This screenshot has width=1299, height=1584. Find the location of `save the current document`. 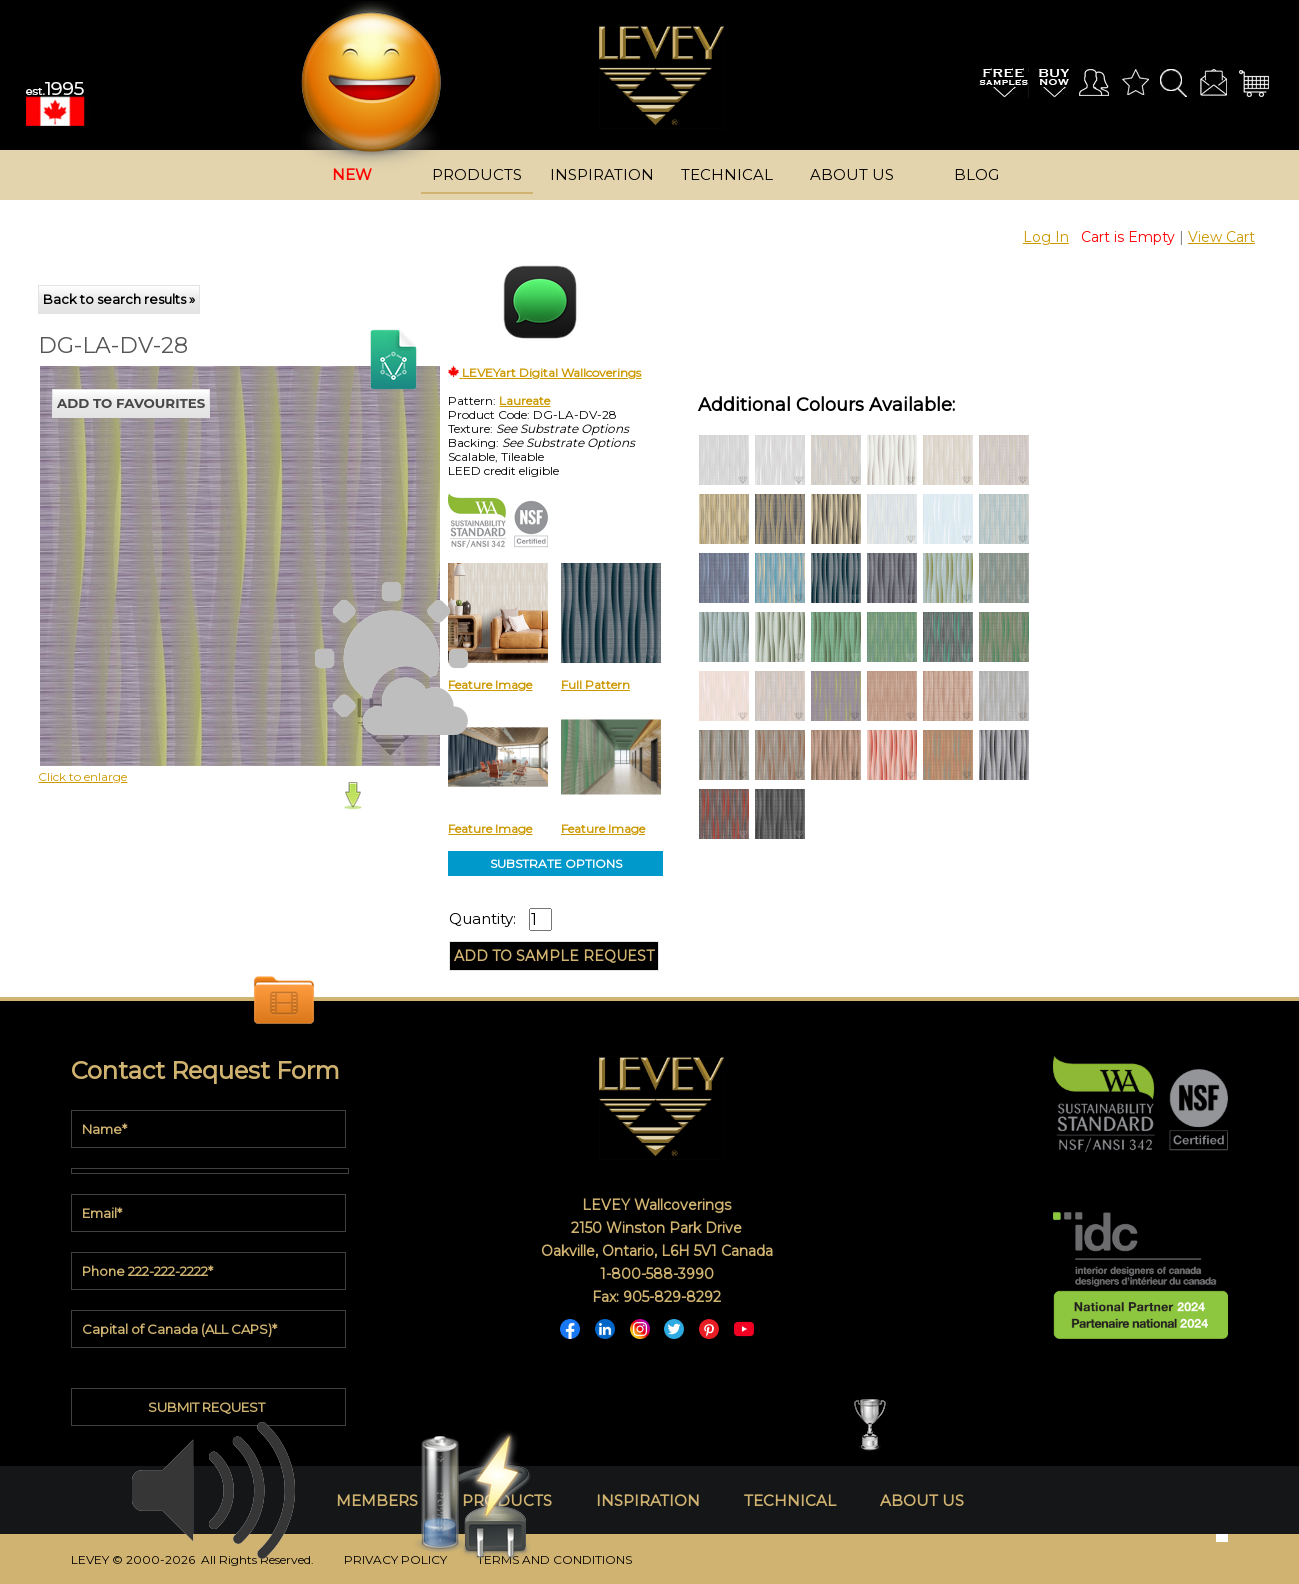

save the current document is located at coordinates (353, 796).